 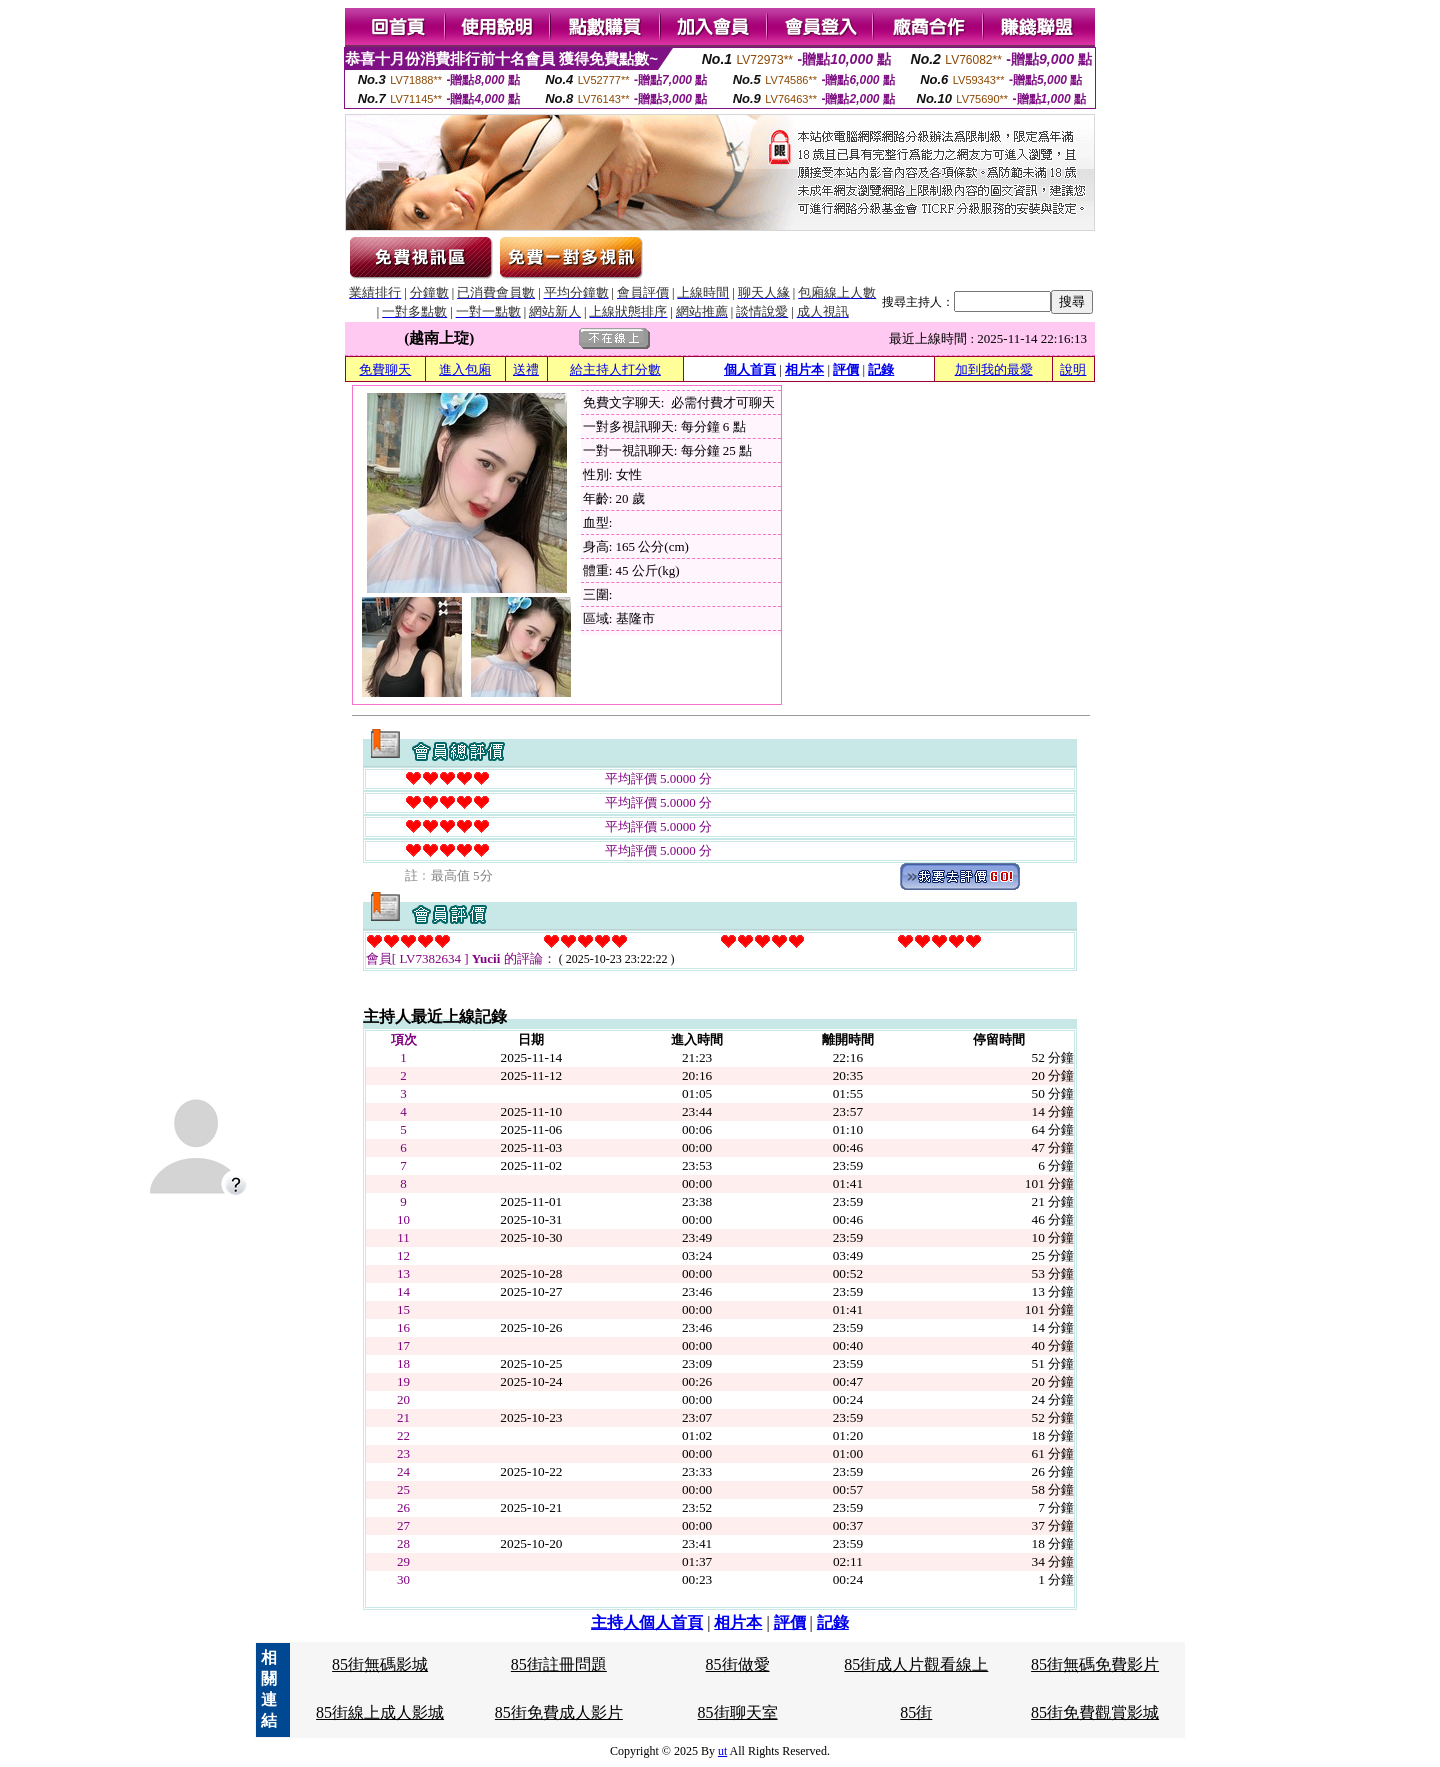 What do you see at coordinates (388, 166) in the screenshot?
I see `connect a bluetooth keyboard` at bounding box center [388, 166].